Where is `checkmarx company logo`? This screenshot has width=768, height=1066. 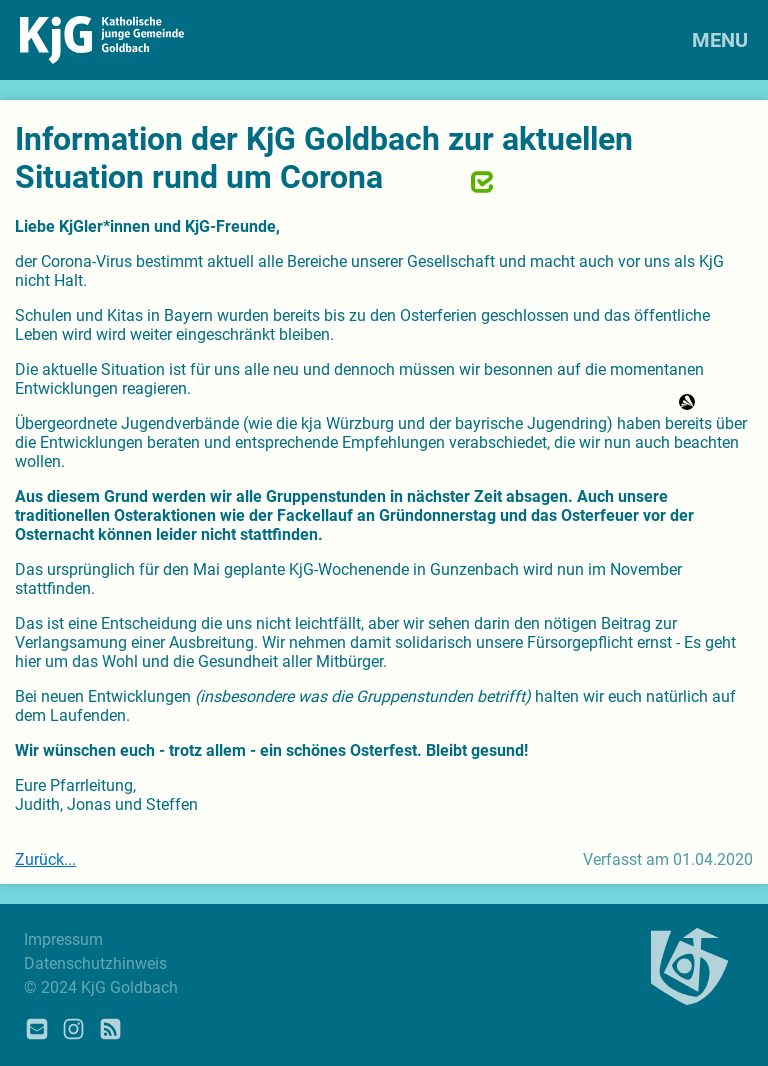 checkmarx company logo is located at coordinates (482, 182).